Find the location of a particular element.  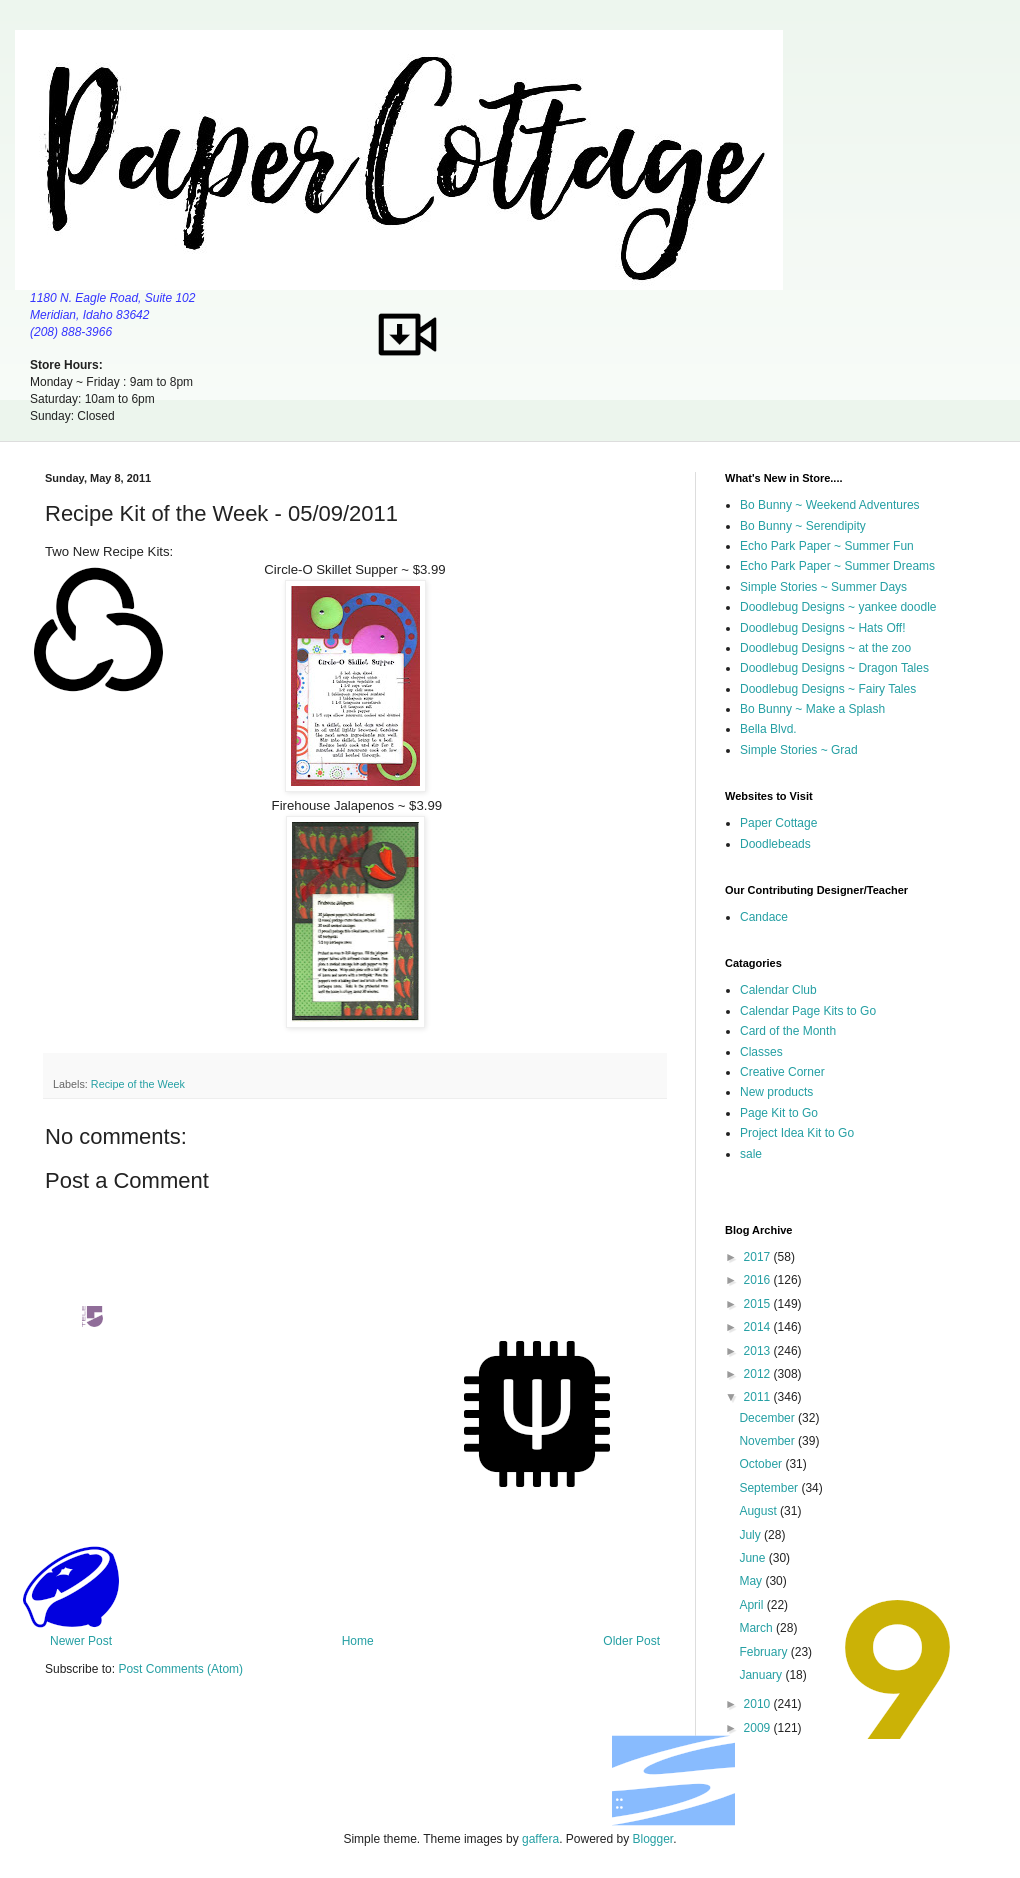

countingworks pro app or service logo is located at coordinates (98, 629).